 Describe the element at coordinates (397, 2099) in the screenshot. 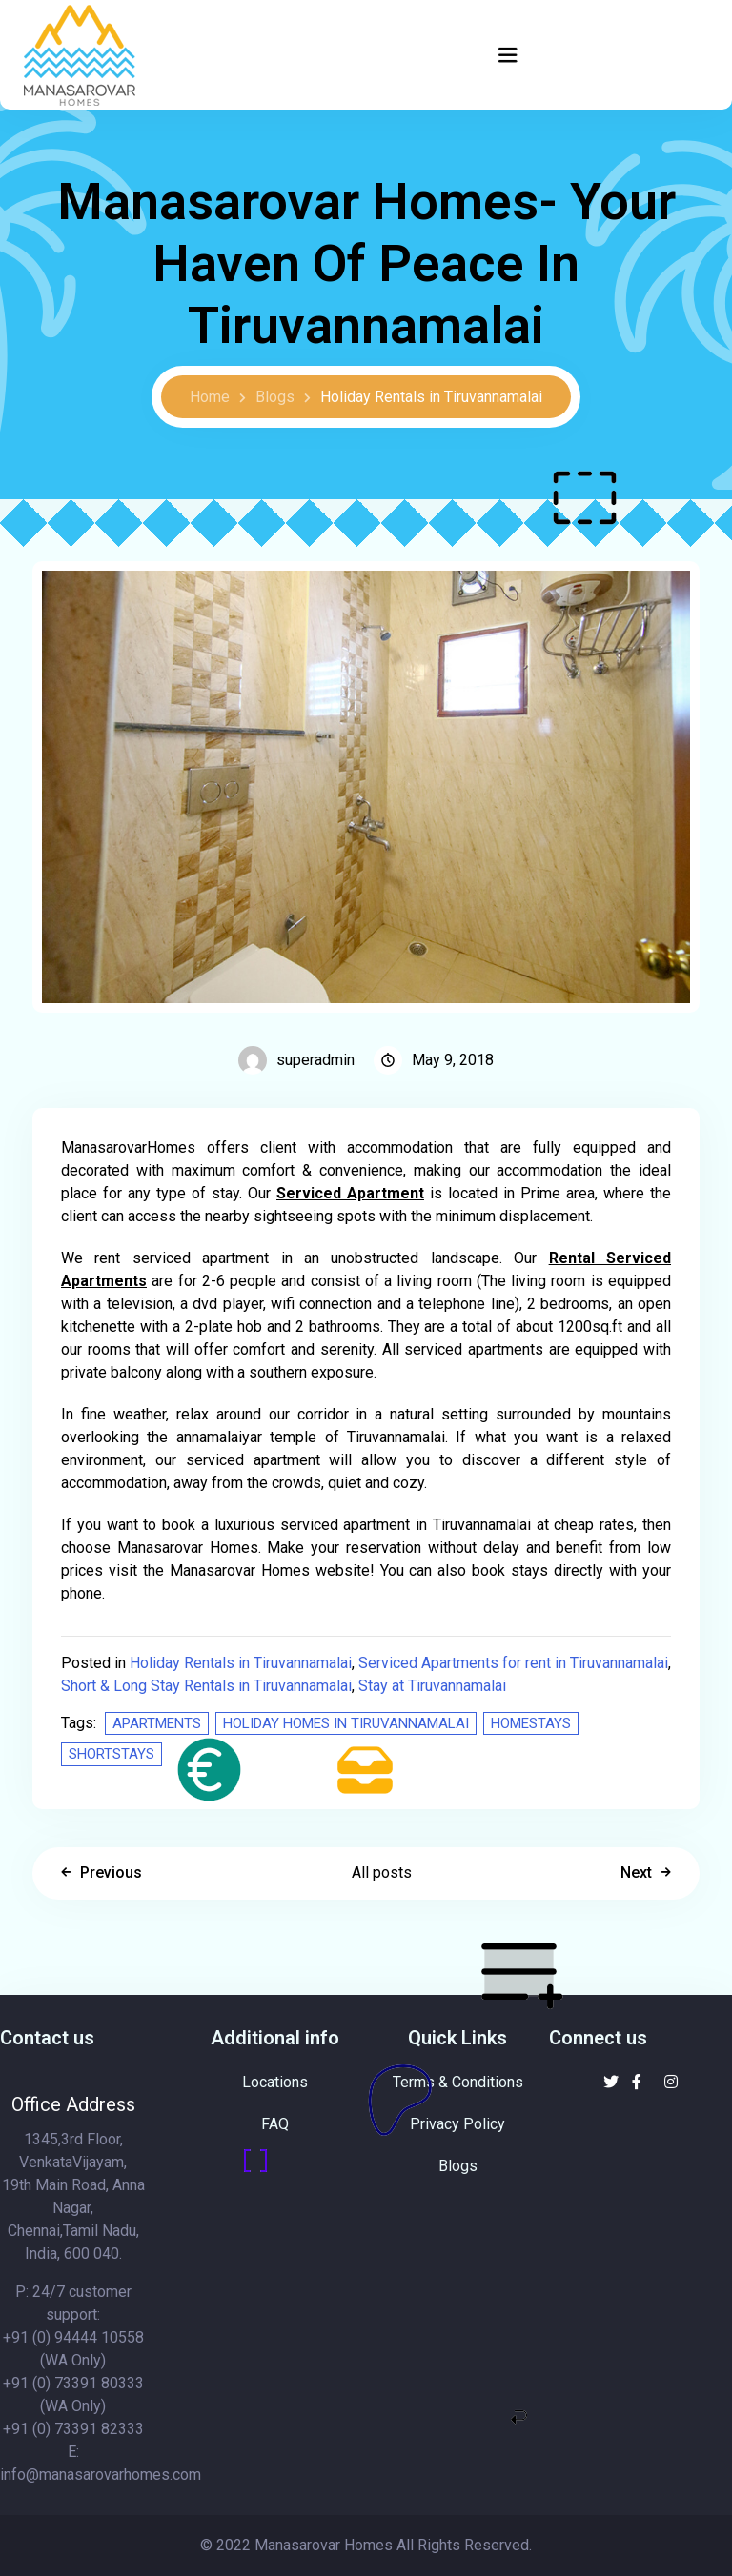

I see `link to patreon profile or page` at that location.